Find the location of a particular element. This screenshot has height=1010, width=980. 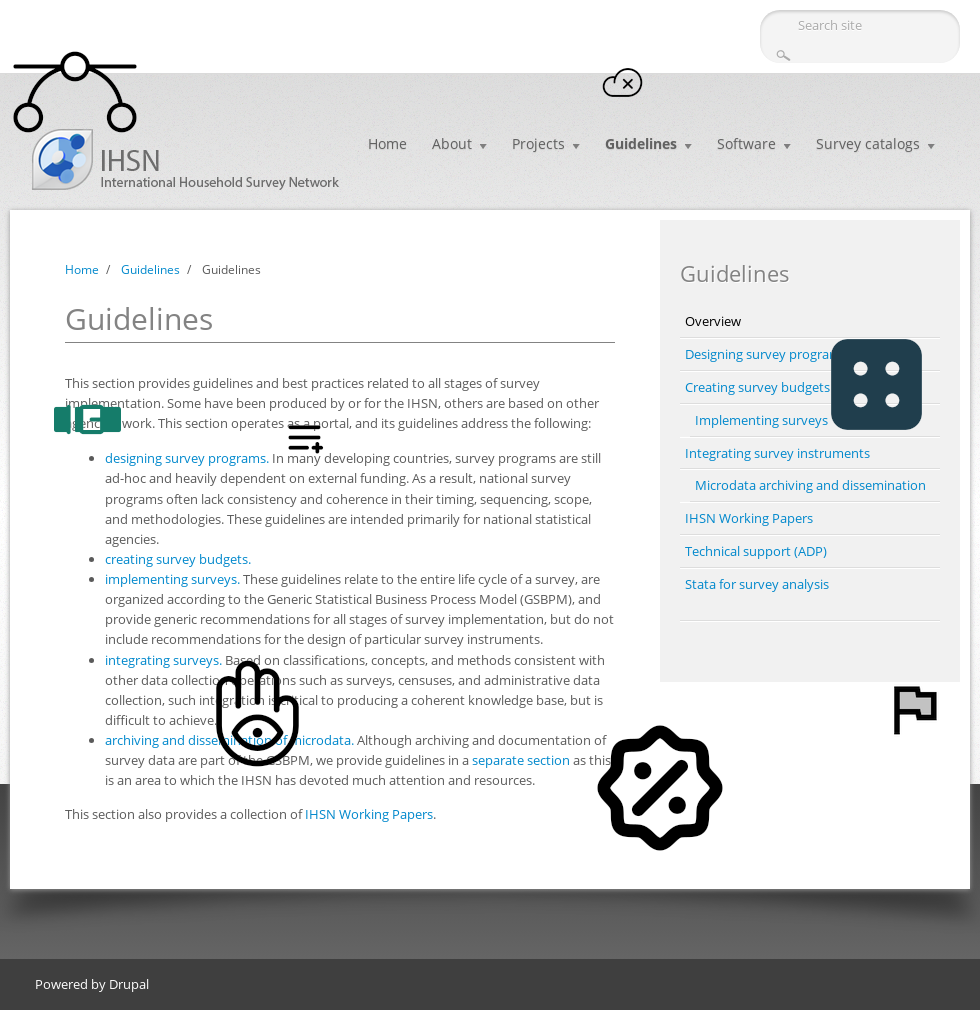

access clothing or accessories settings is located at coordinates (87, 419).